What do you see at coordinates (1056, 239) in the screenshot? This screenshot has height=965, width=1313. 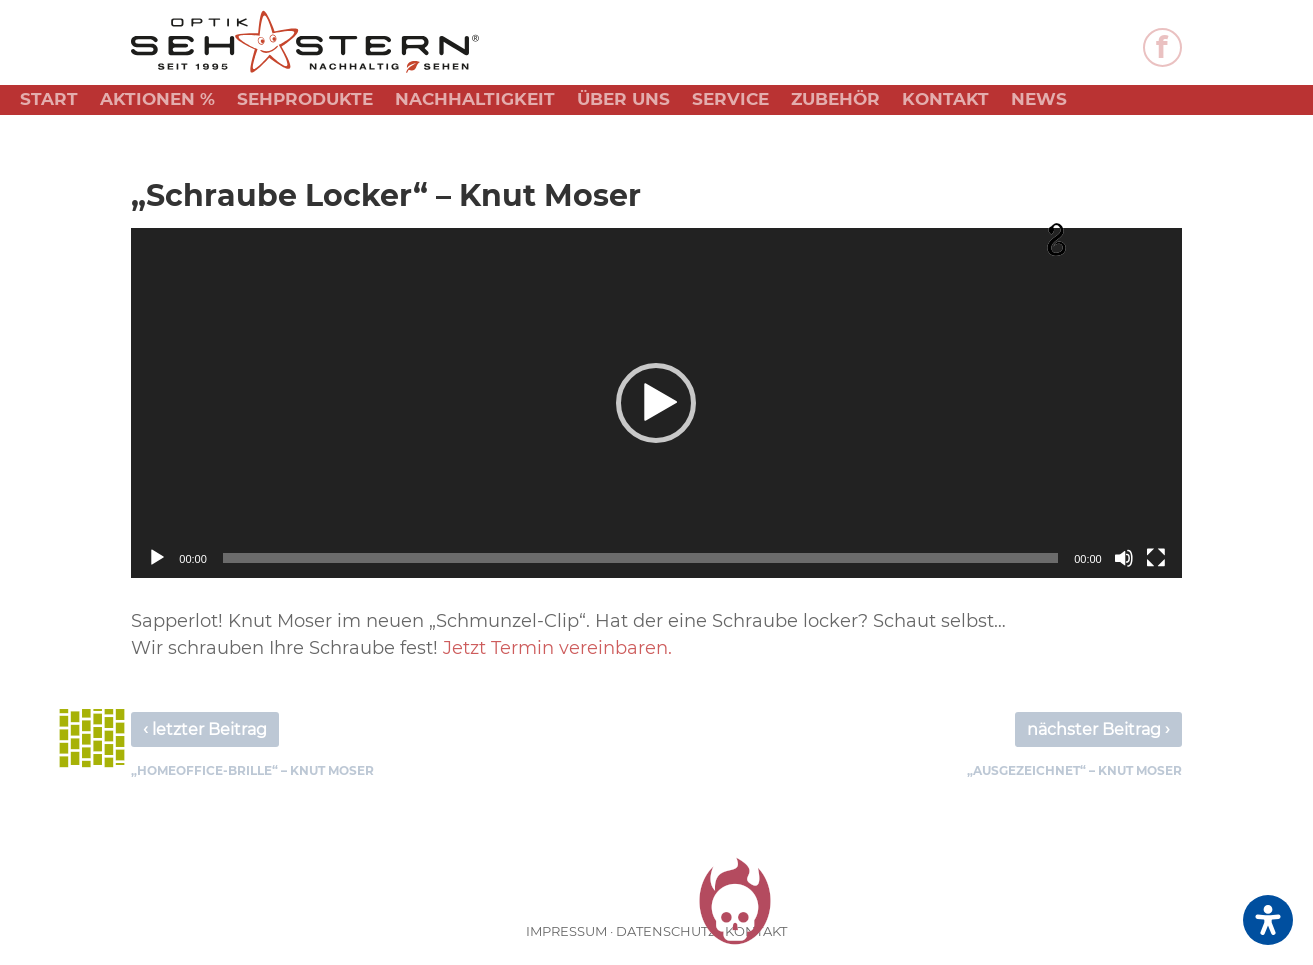 I see `indicates poison status effect on character` at bounding box center [1056, 239].